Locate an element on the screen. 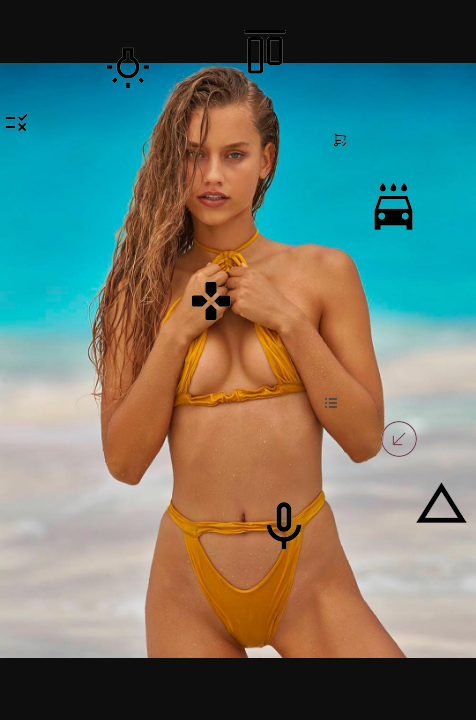  view discounted items in your cart is located at coordinates (340, 140).